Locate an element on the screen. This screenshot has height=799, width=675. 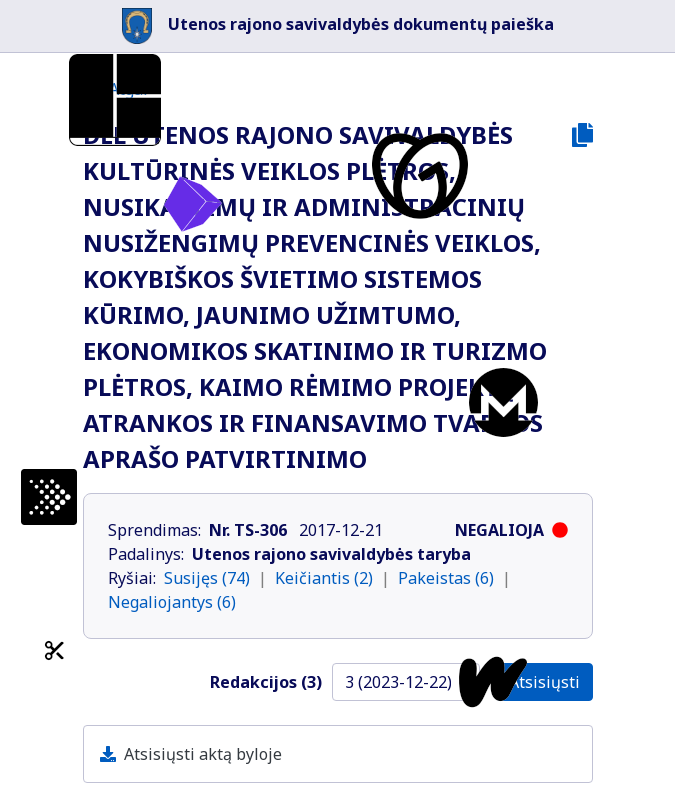
tmux terminal multiplexer logo is located at coordinates (115, 100).